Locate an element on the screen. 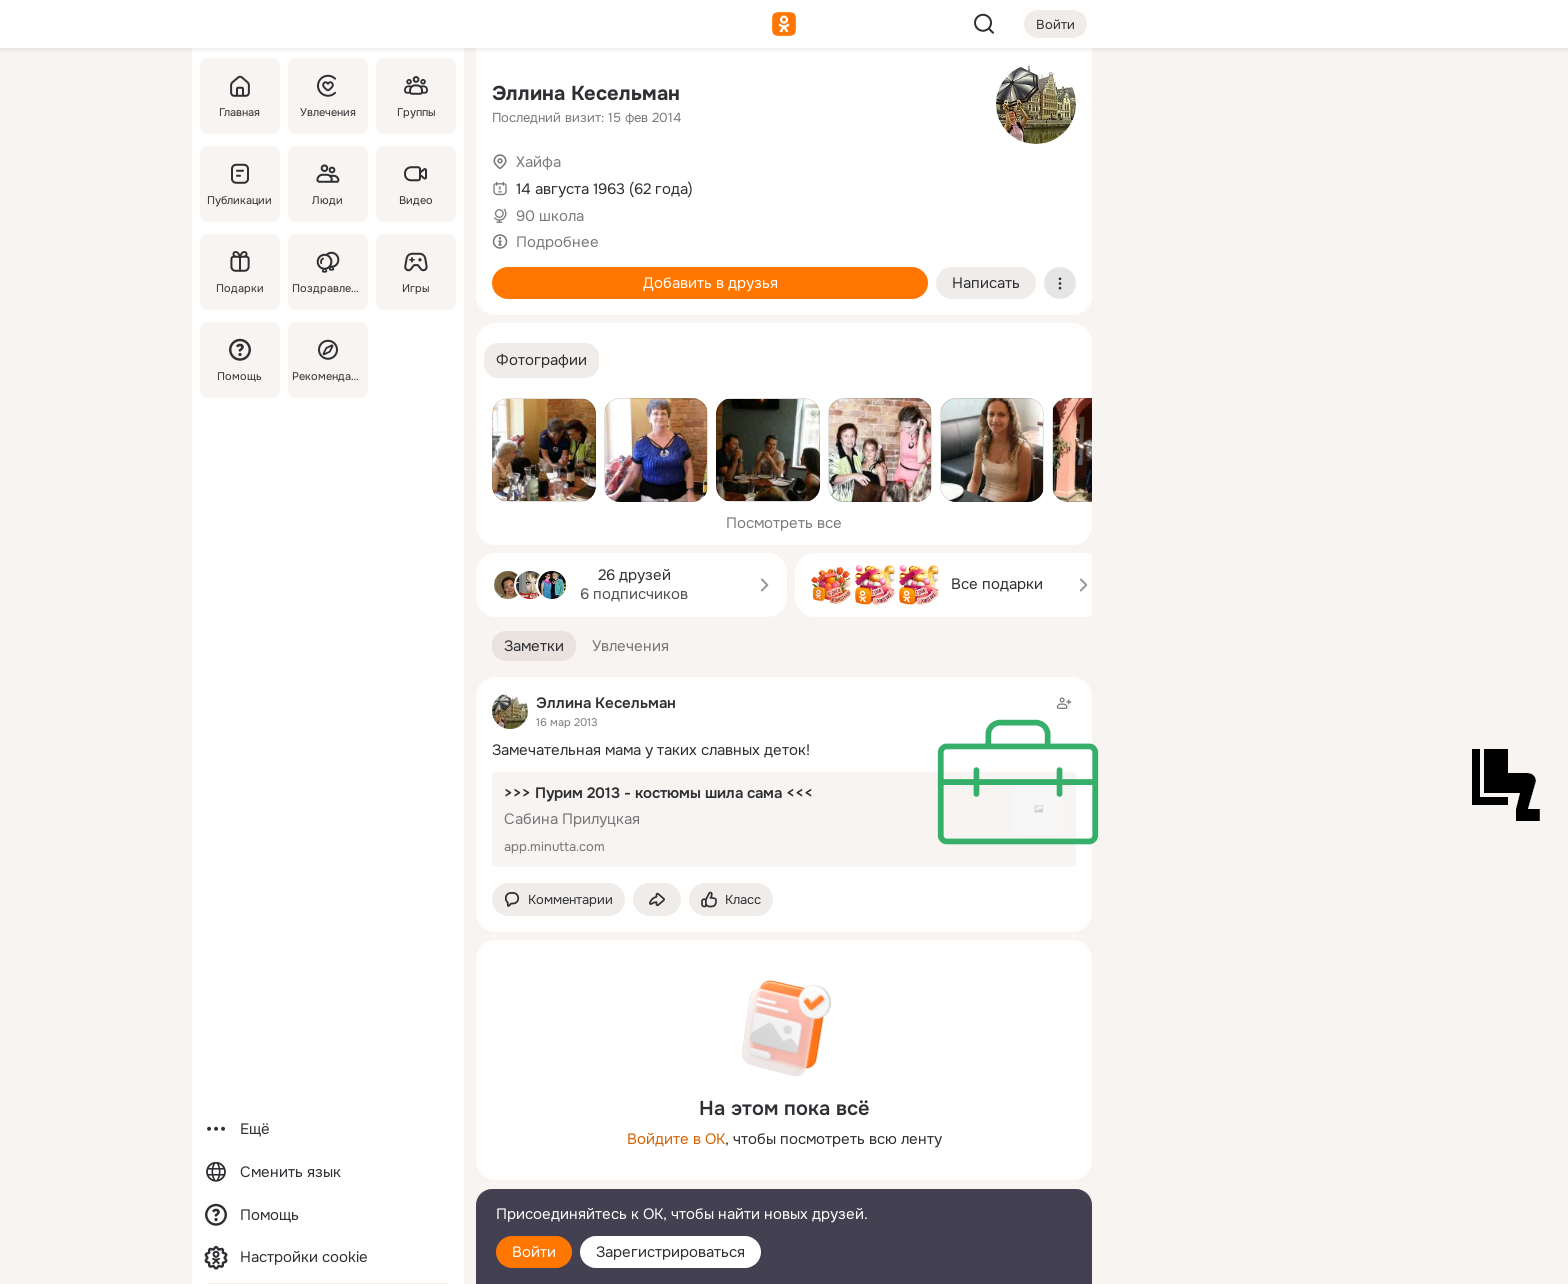  indicates reduced legroom seating option is located at coordinates (1508, 785).